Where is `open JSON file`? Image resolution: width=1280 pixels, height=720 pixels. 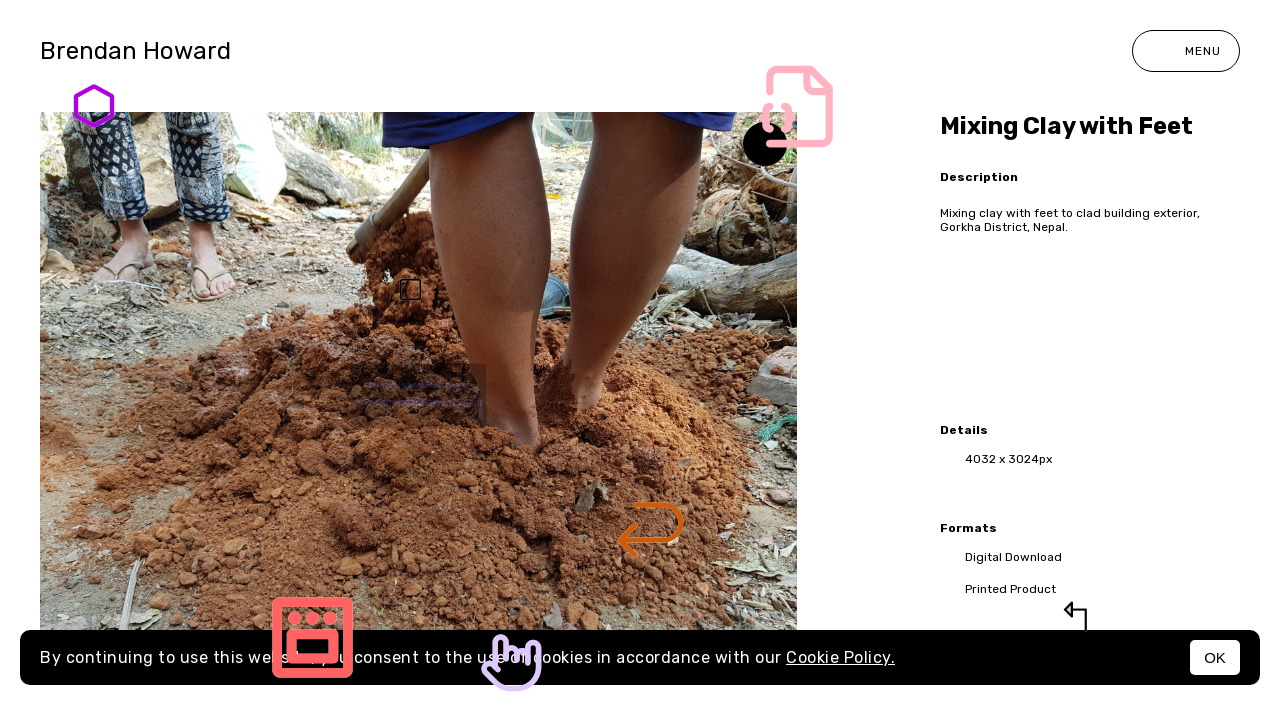 open JSON file is located at coordinates (799, 106).